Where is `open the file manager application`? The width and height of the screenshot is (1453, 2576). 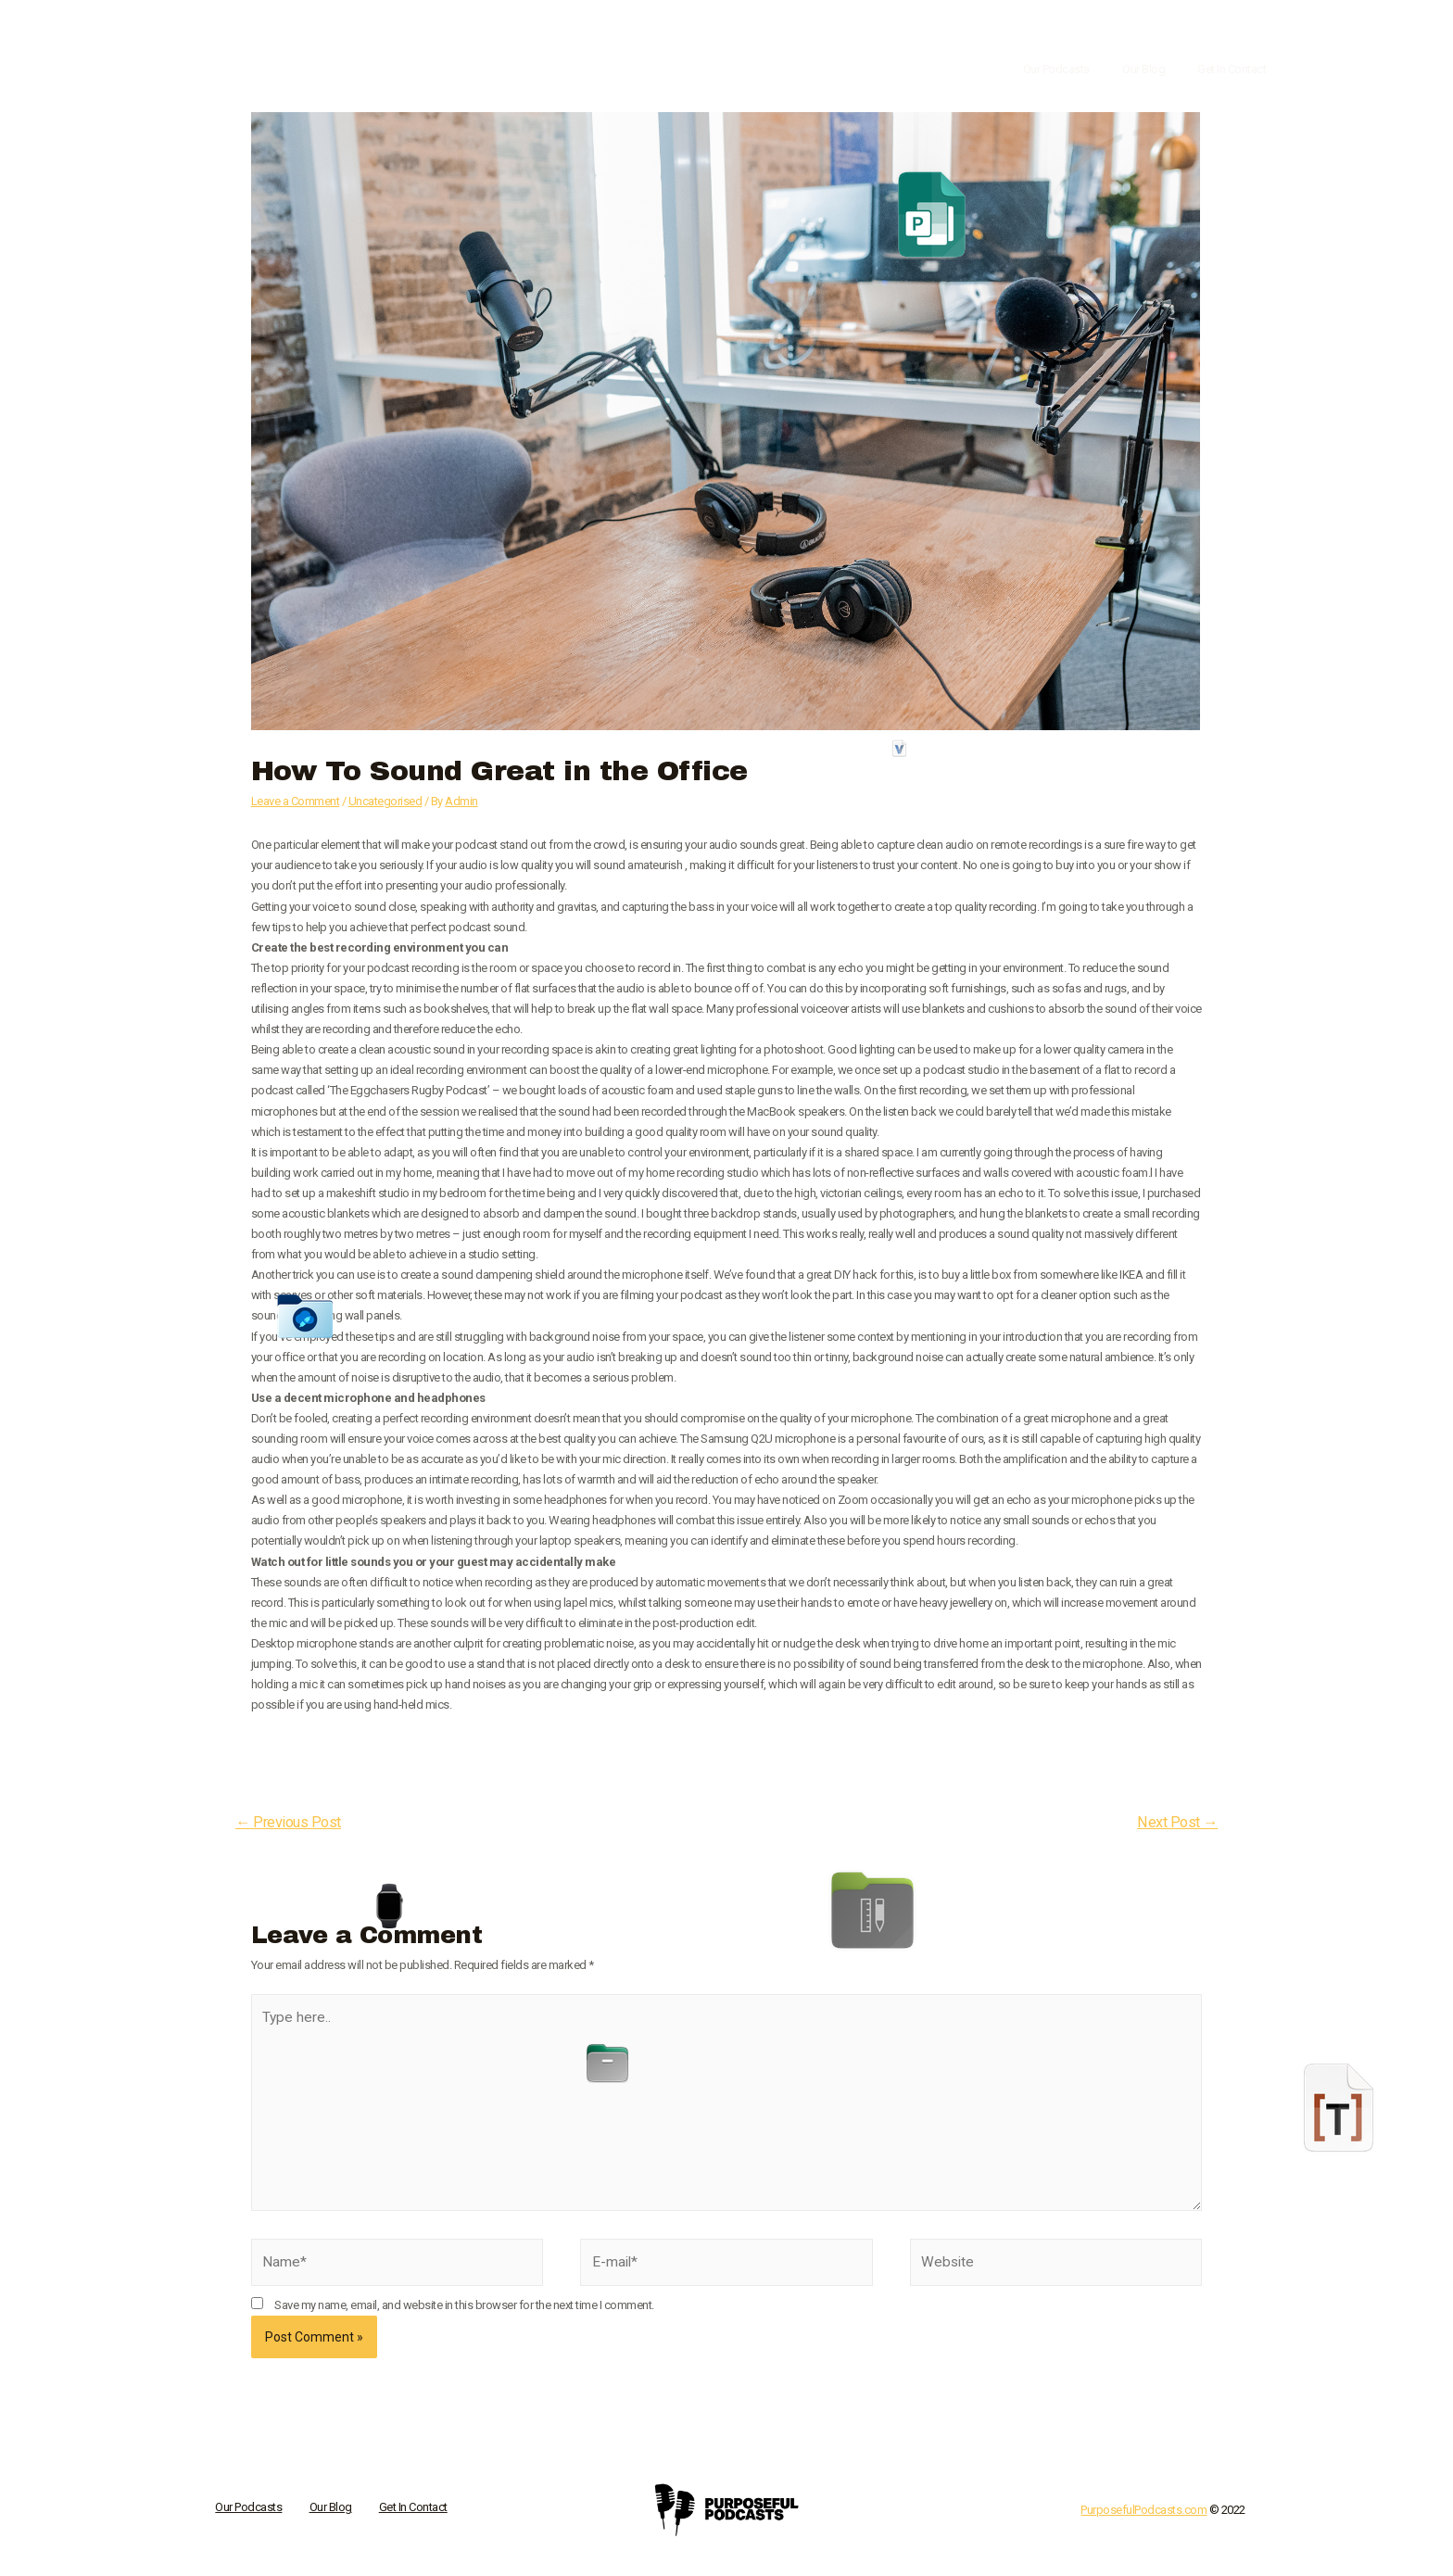 open the file manager application is located at coordinates (607, 2063).